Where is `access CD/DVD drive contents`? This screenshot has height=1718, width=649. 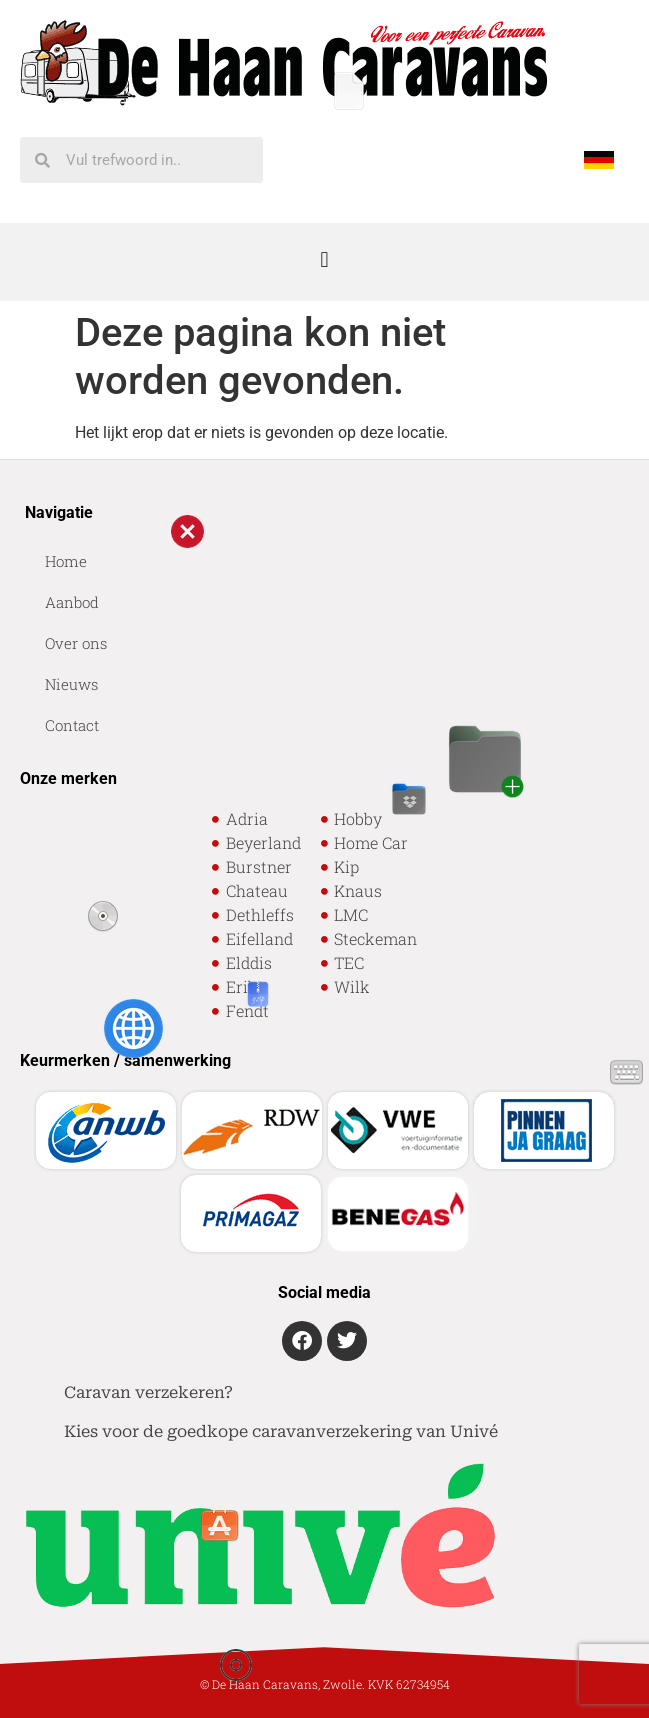
access CD/DVD drive contents is located at coordinates (103, 916).